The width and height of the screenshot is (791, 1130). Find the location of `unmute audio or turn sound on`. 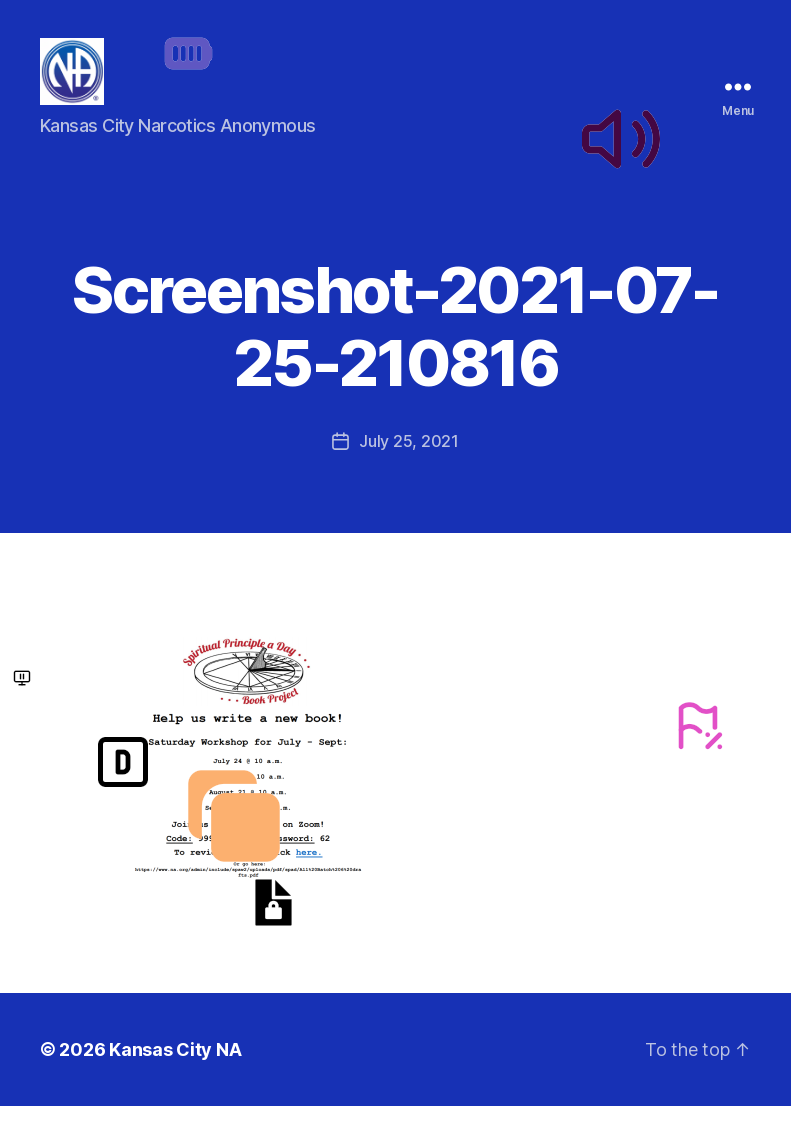

unmute audio or turn sound on is located at coordinates (621, 139).